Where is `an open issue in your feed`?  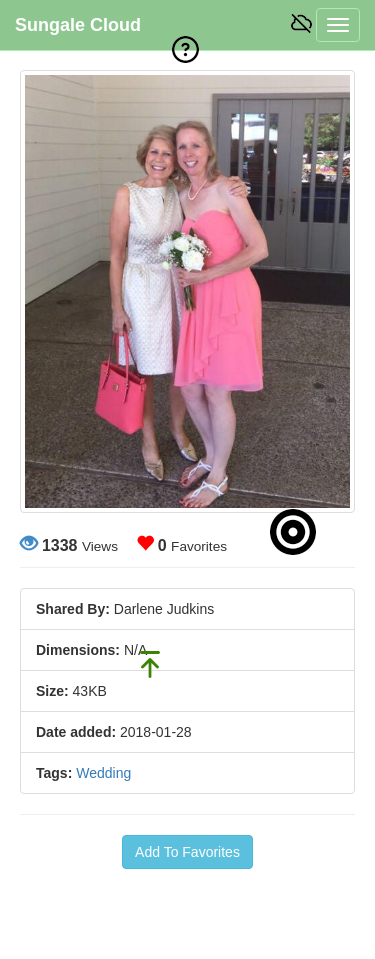 an open issue in your feed is located at coordinates (293, 532).